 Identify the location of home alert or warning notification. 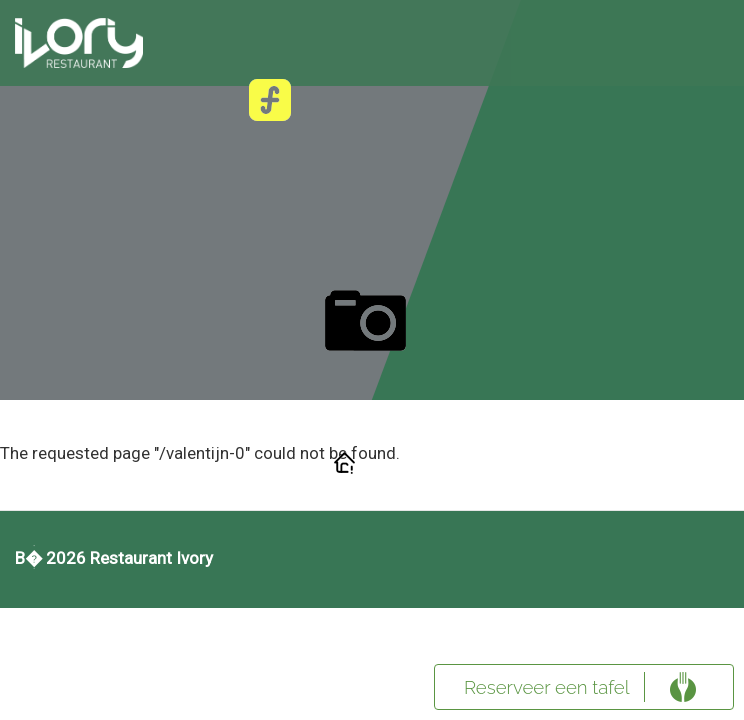
(344, 462).